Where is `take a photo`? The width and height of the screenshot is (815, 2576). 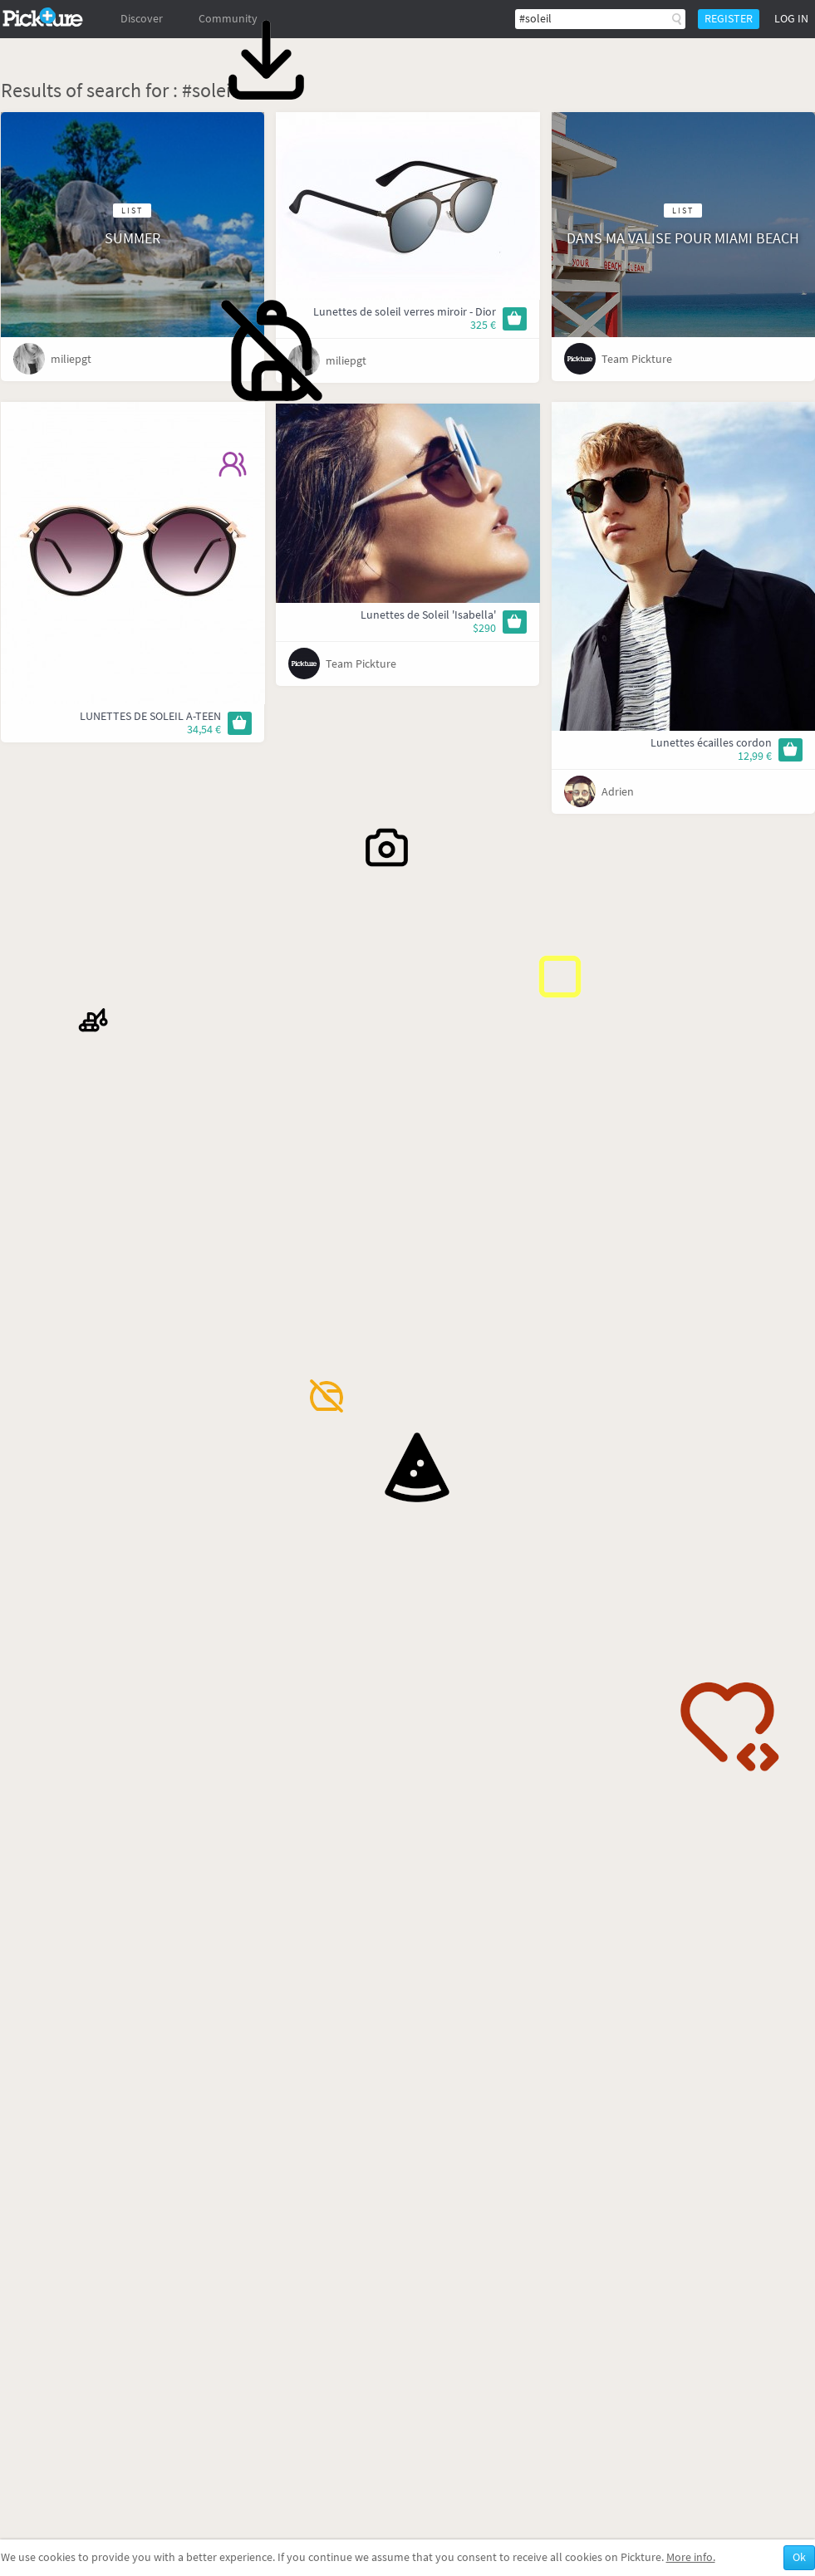 take a photo is located at coordinates (386, 847).